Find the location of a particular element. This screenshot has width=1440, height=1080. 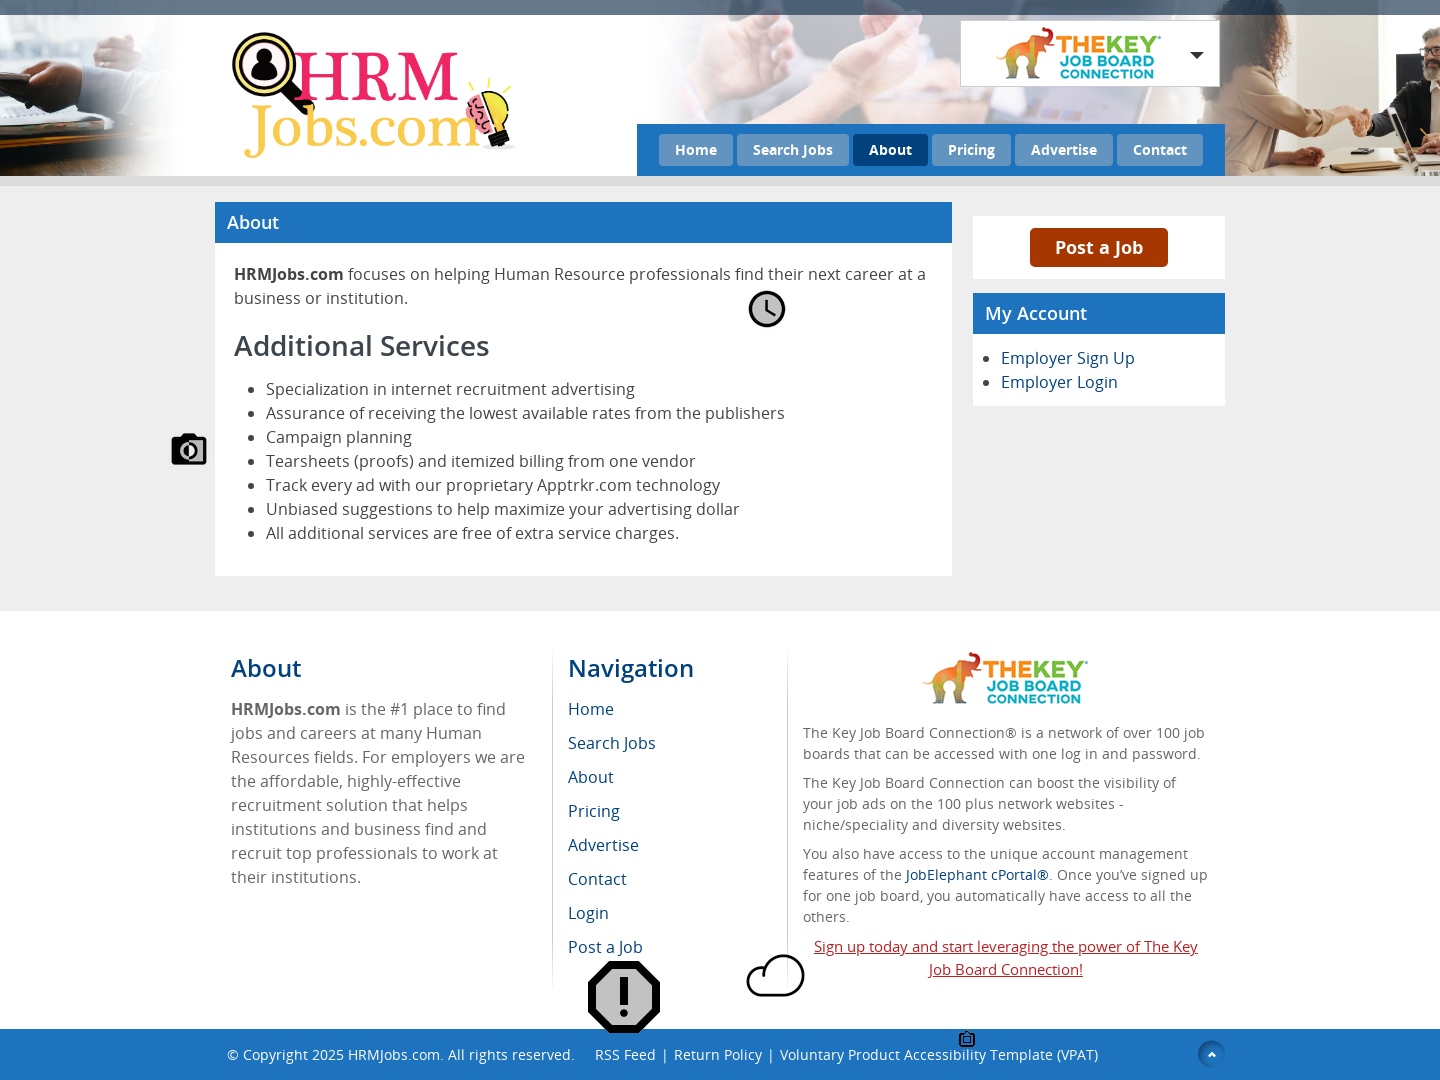

report inappropriate content or behavior is located at coordinates (624, 997).